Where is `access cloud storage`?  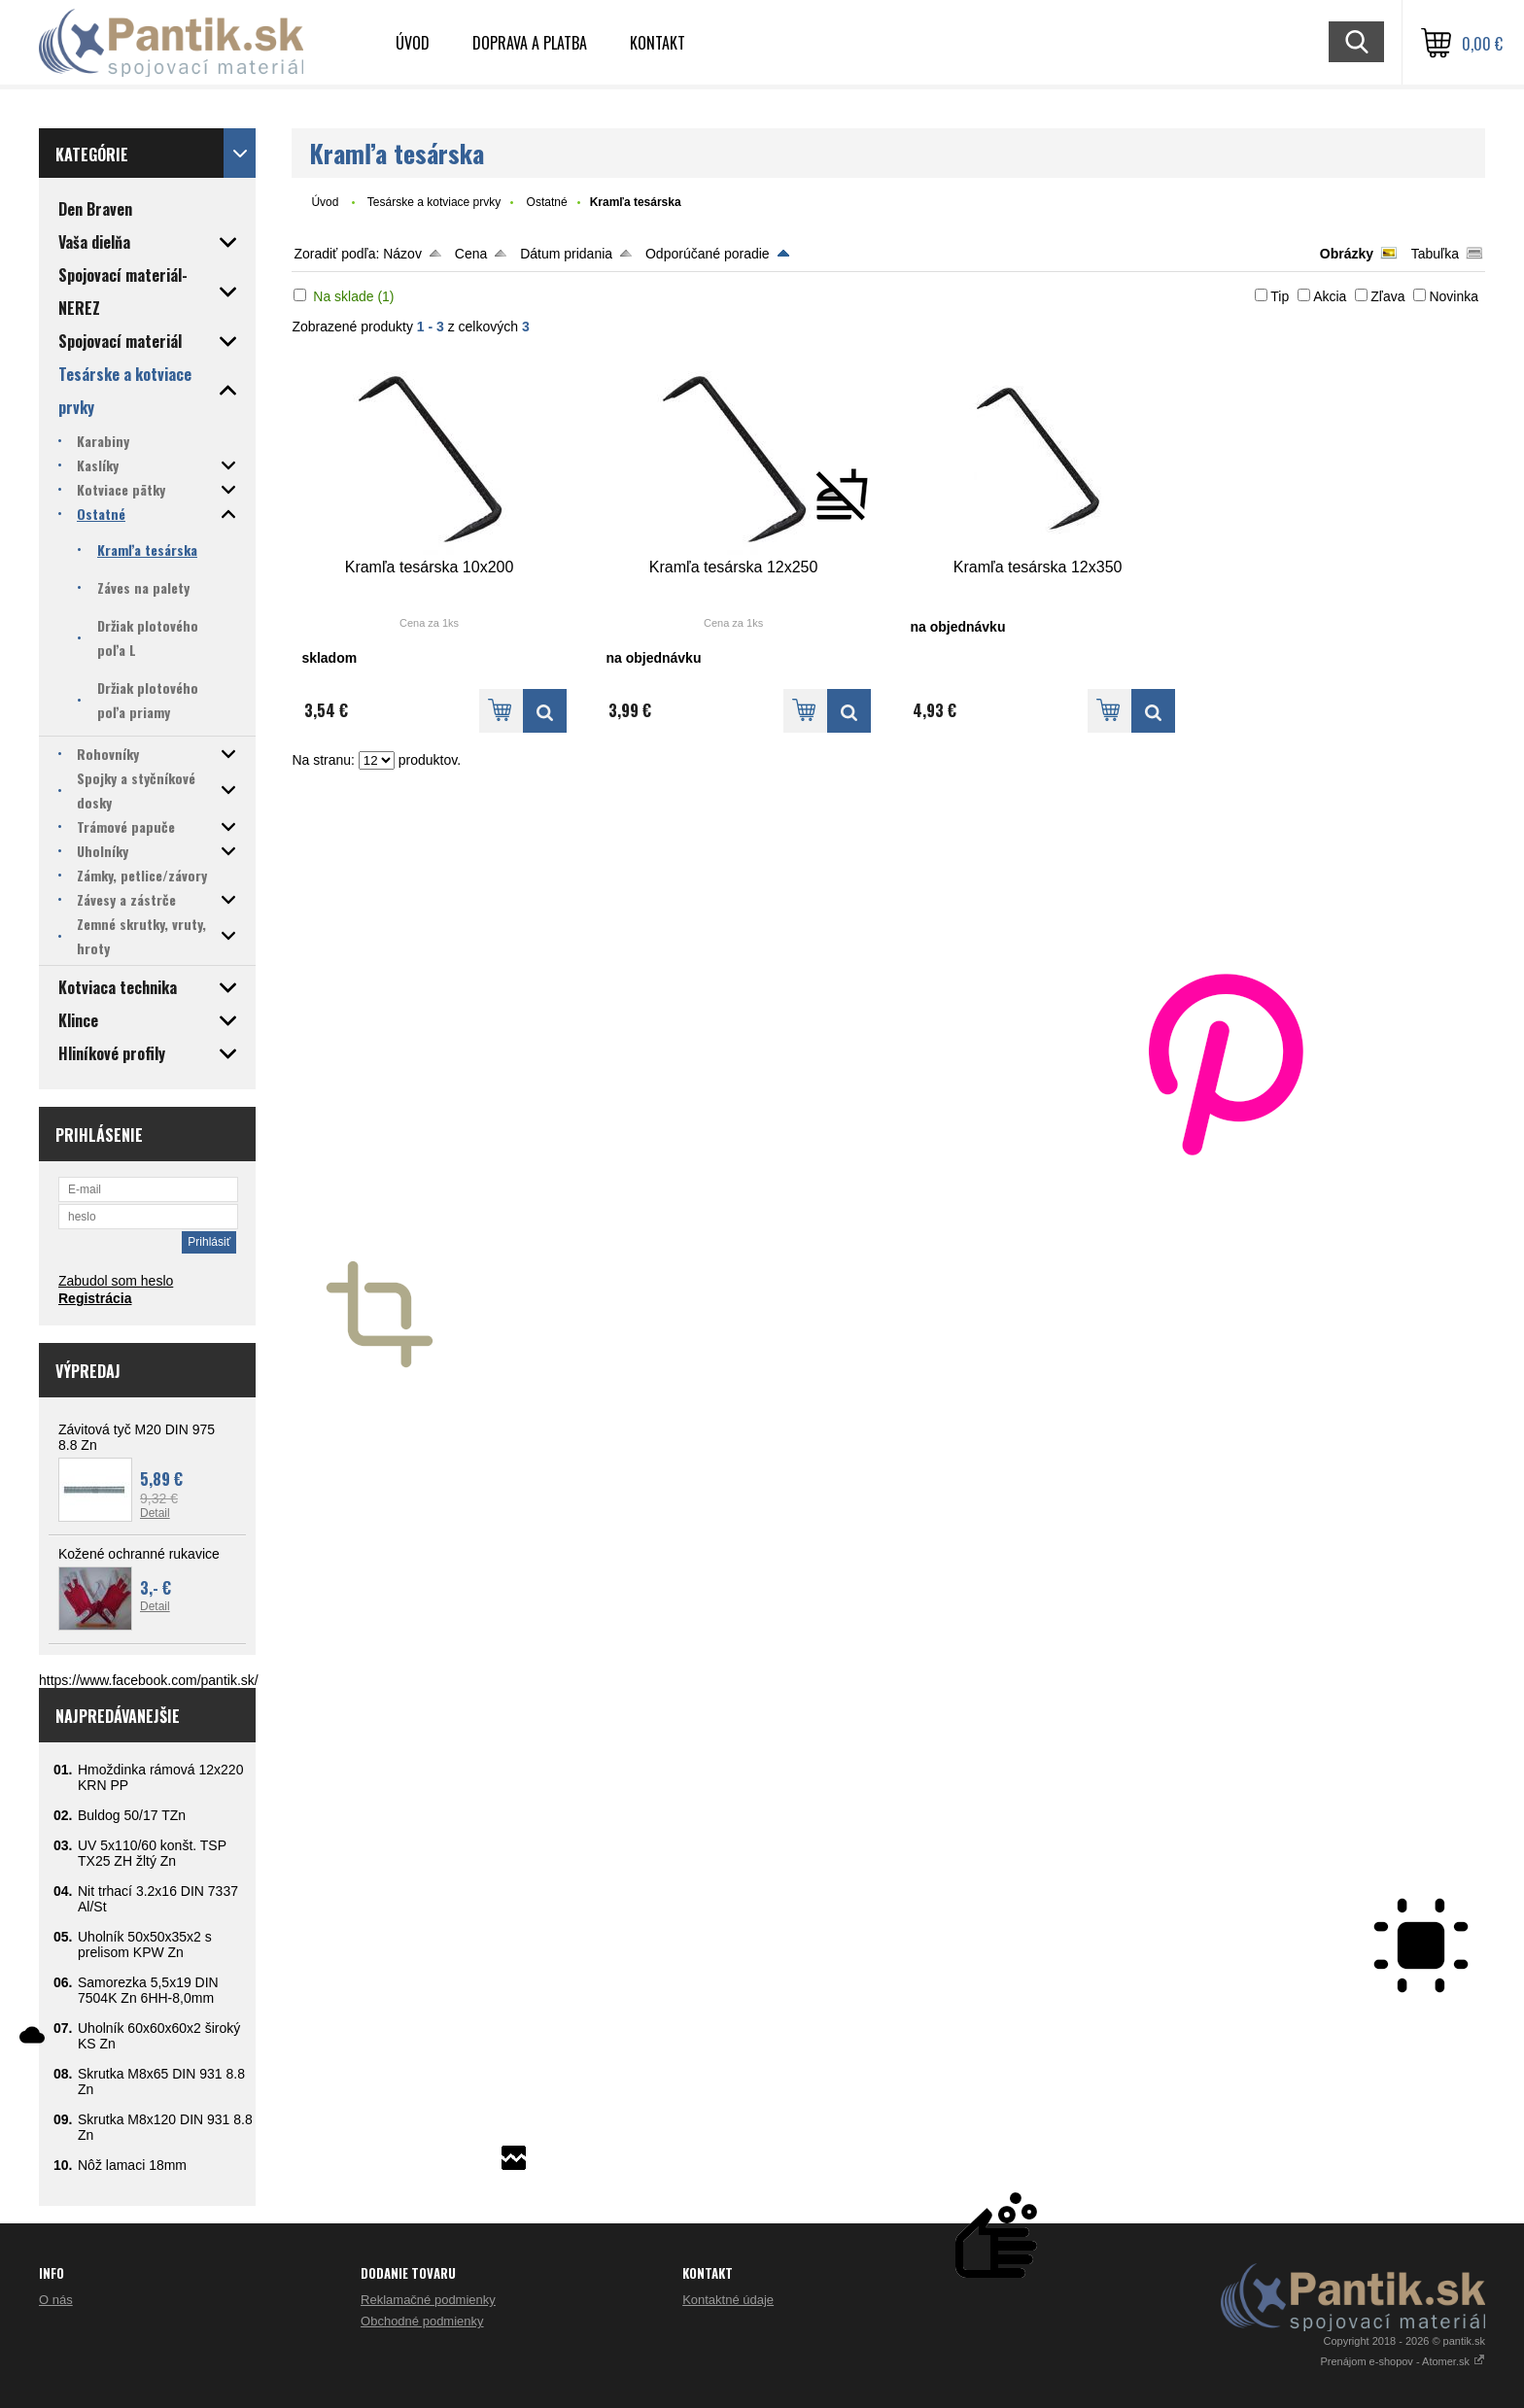
access cloud storage is located at coordinates (32, 2035).